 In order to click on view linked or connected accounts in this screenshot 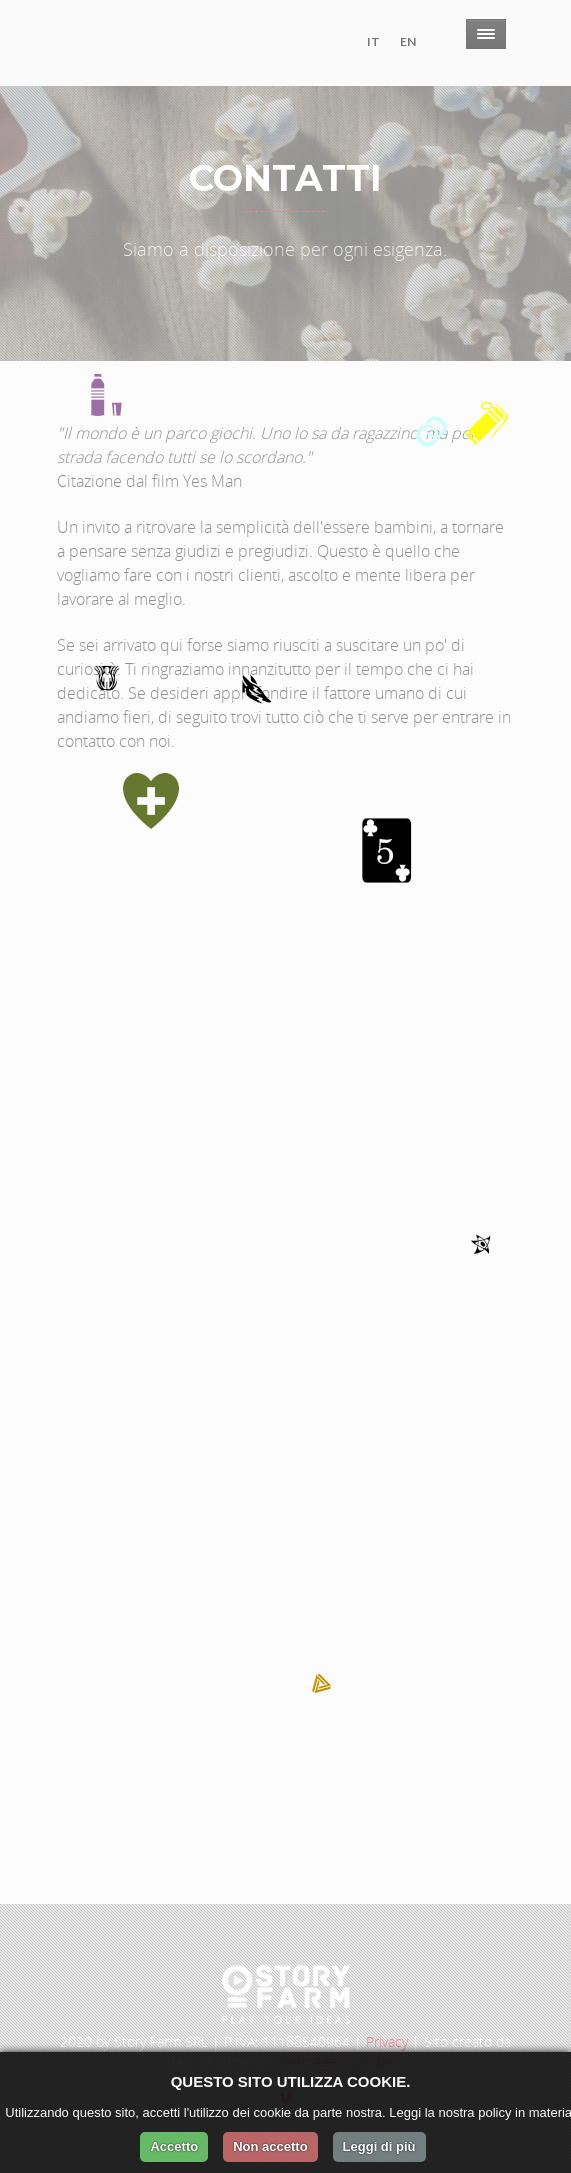, I will do `click(431, 431)`.